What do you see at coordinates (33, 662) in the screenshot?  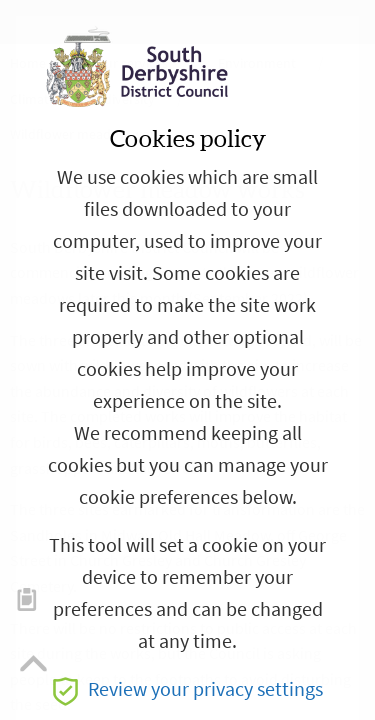 I see `navigate up or go to parent directory` at bounding box center [33, 662].